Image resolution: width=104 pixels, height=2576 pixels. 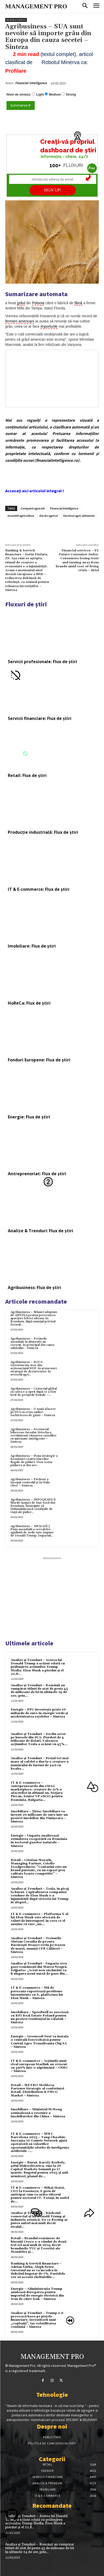 I want to click on access shape tools or drawing options, so click(x=93, y=1787).